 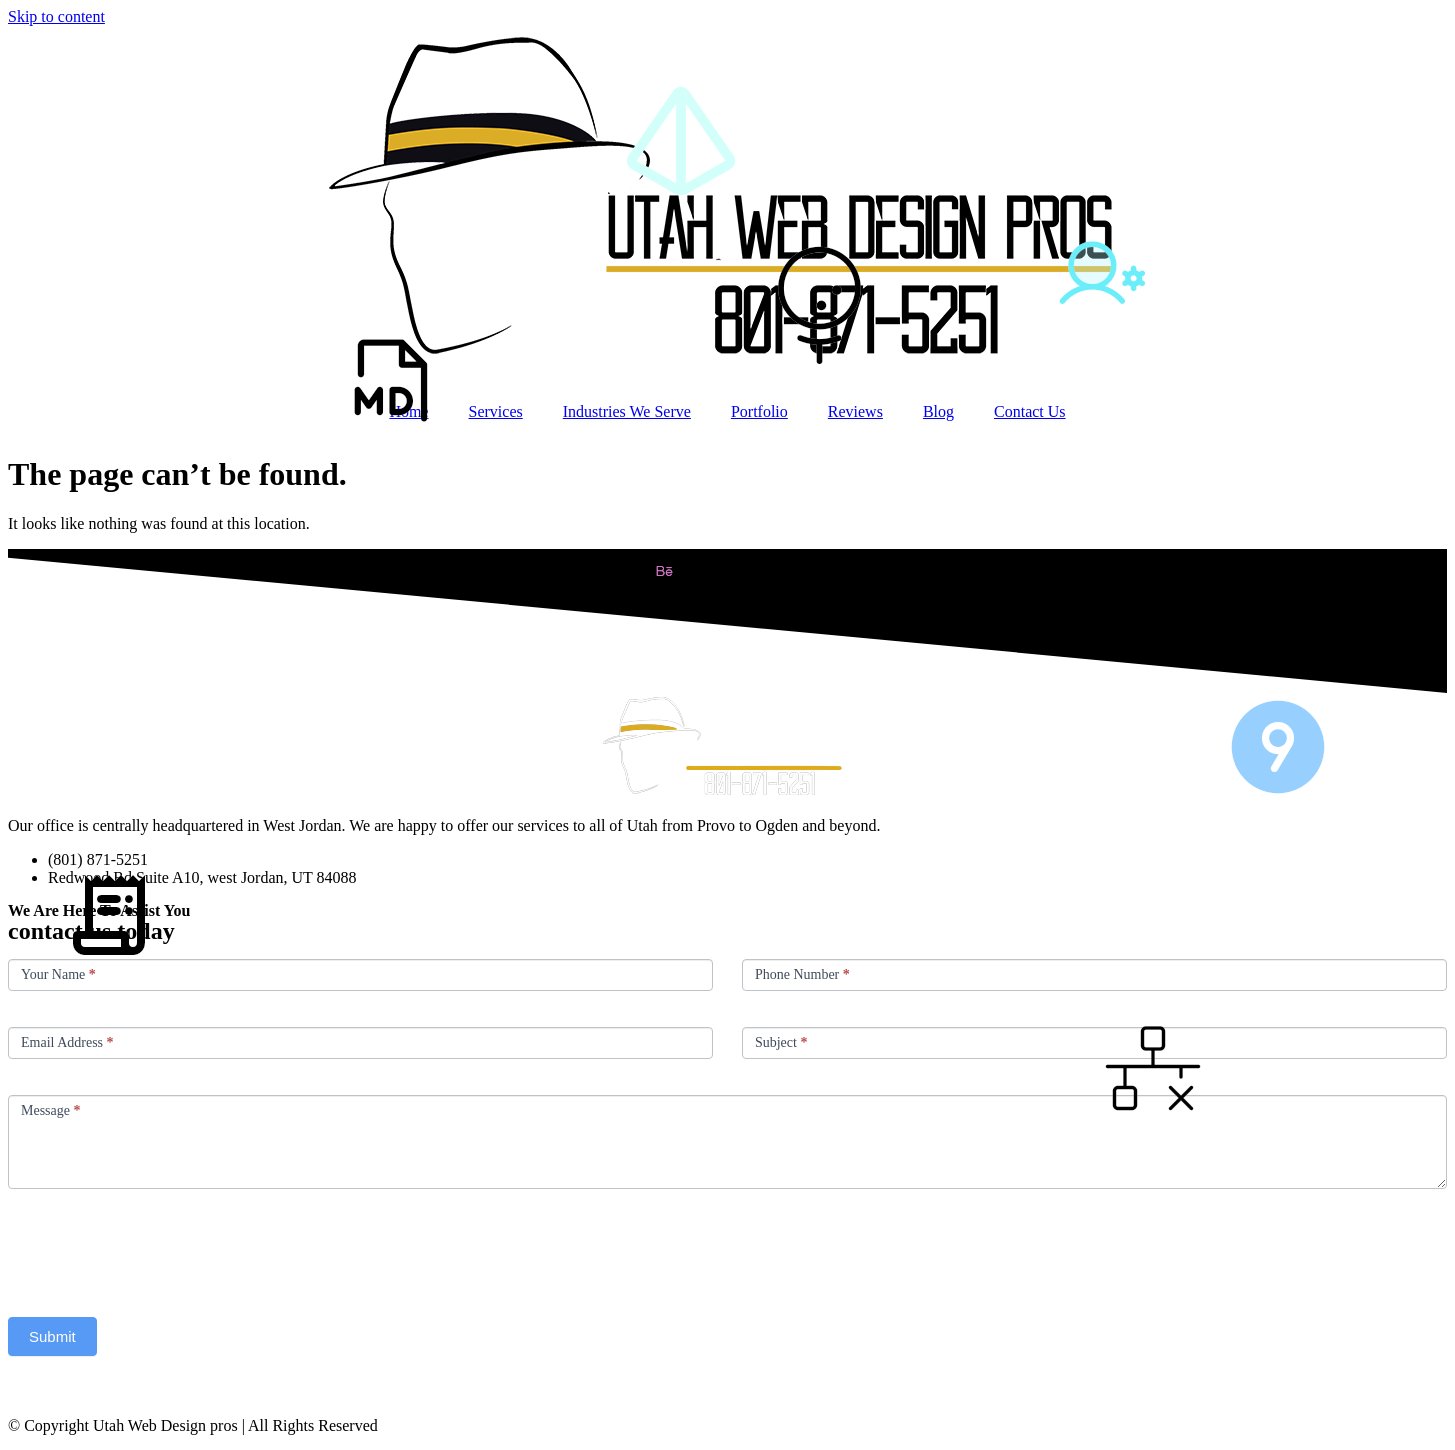 What do you see at coordinates (681, 141) in the screenshot?
I see `view 3D model or object` at bounding box center [681, 141].